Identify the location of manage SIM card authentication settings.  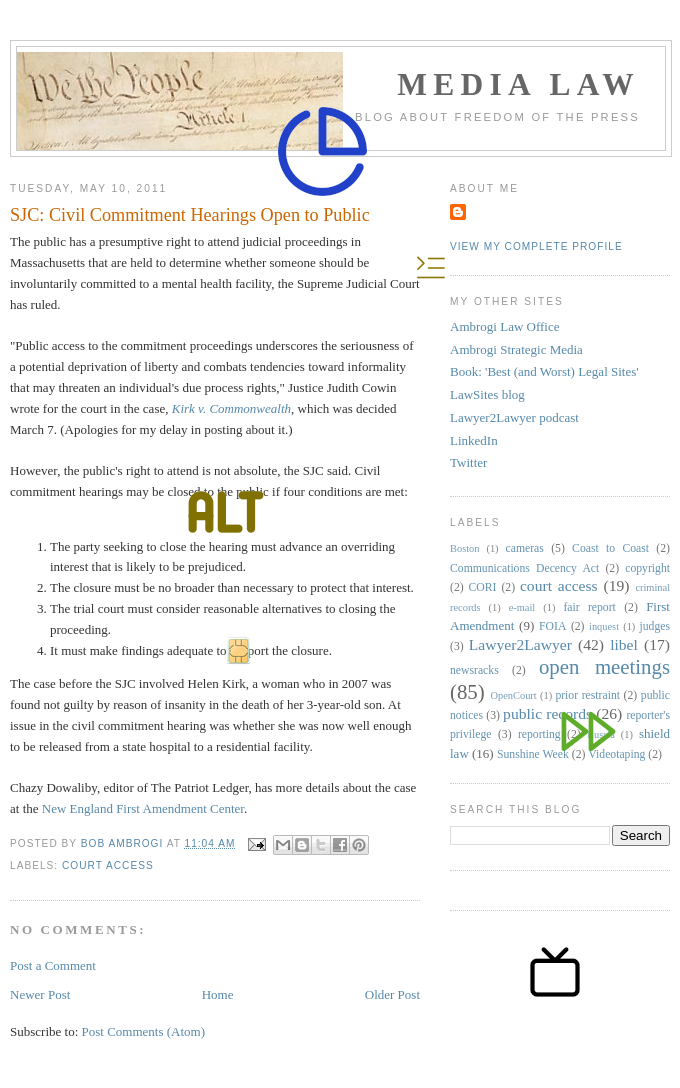
(238, 650).